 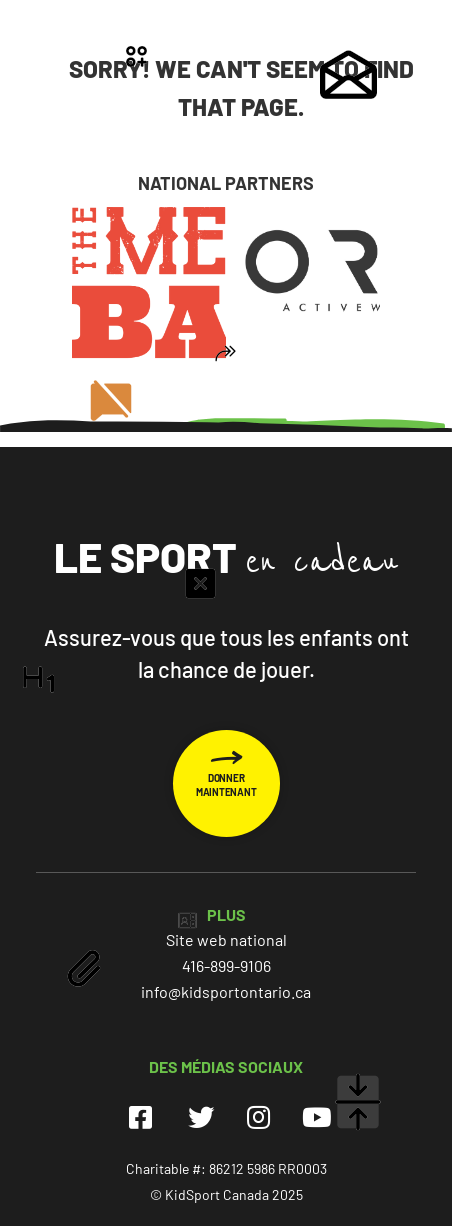 What do you see at coordinates (225, 353) in the screenshot?
I see `forward message or content to multiple recipients` at bounding box center [225, 353].